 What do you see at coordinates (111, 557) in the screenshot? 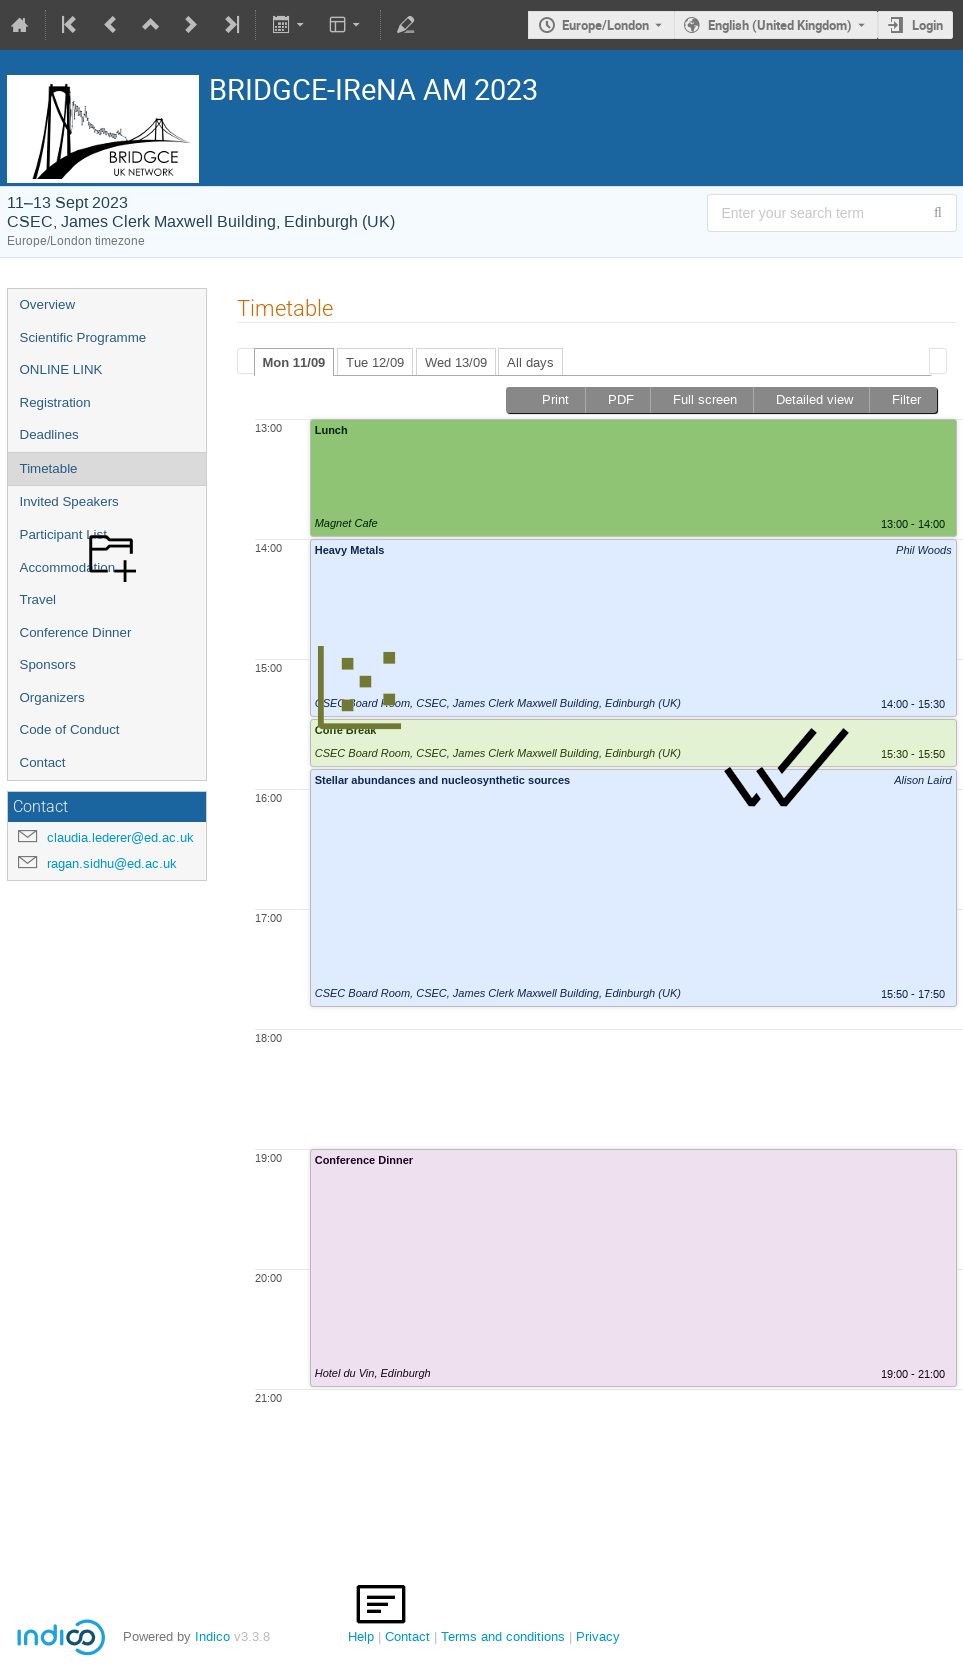
I see `create a new folder` at bounding box center [111, 557].